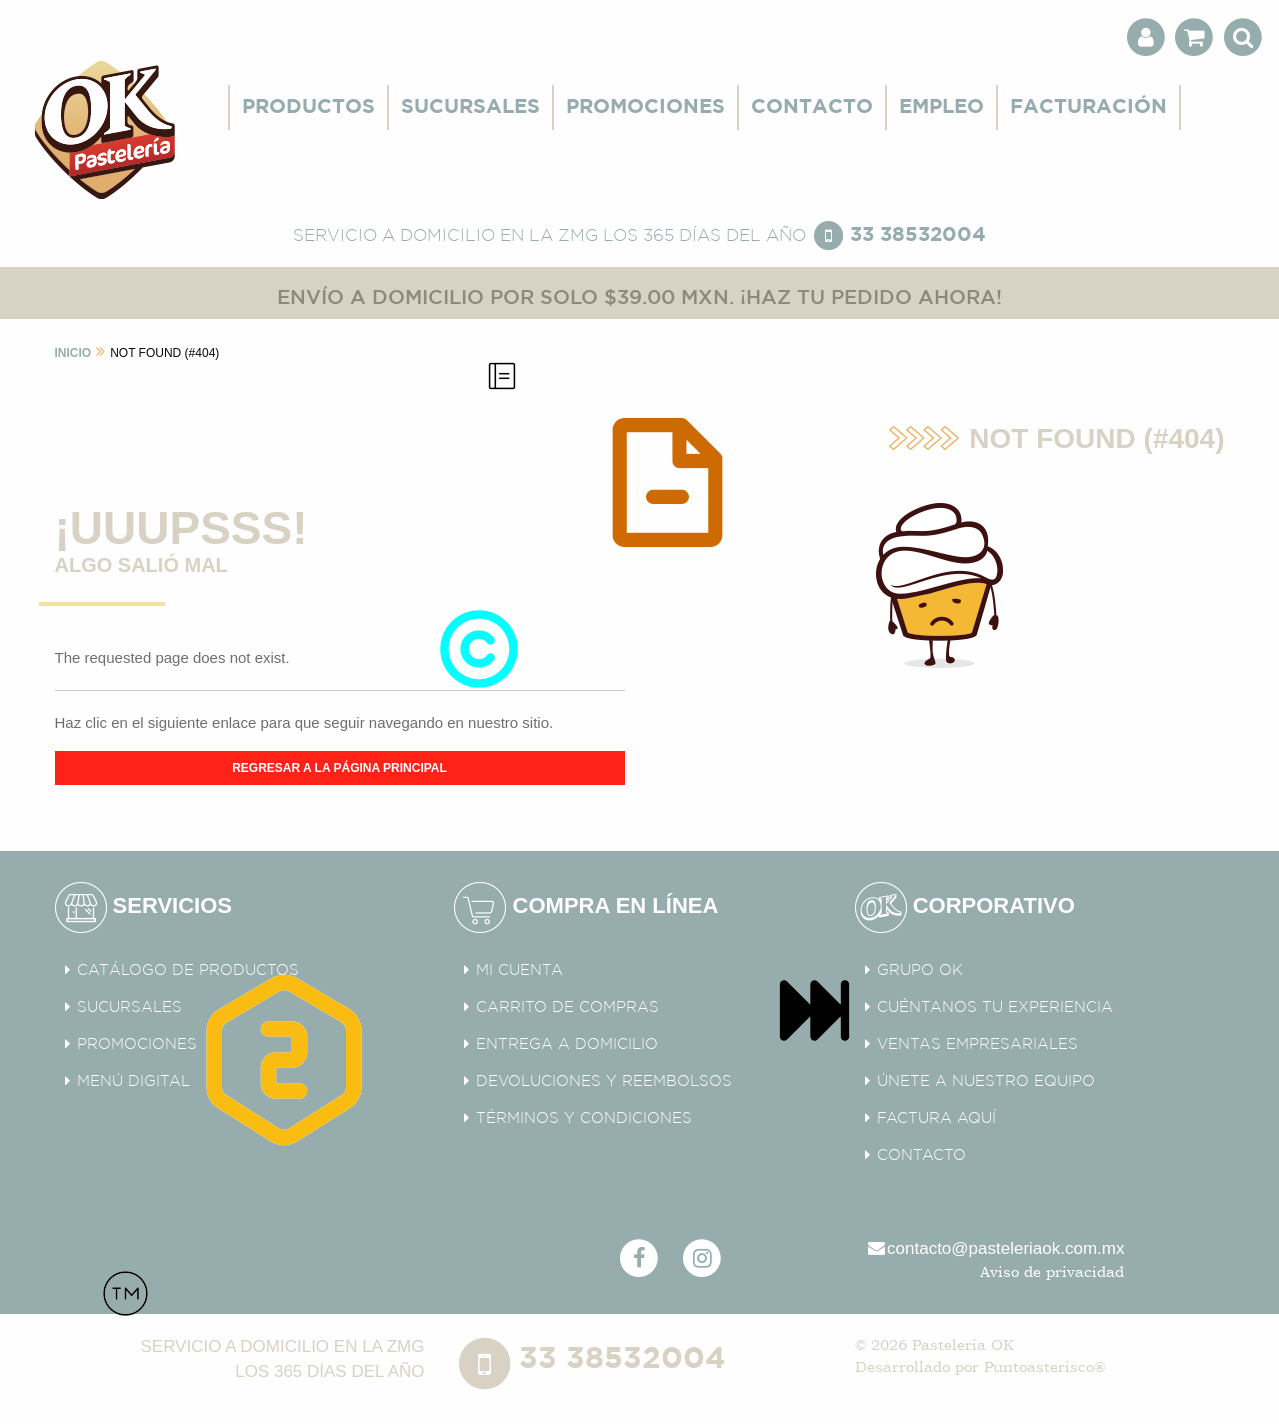  What do you see at coordinates (284, 1060) in the screenshot?
I see `step 2 in a multi-step process` at bounding box center [284, 1060].